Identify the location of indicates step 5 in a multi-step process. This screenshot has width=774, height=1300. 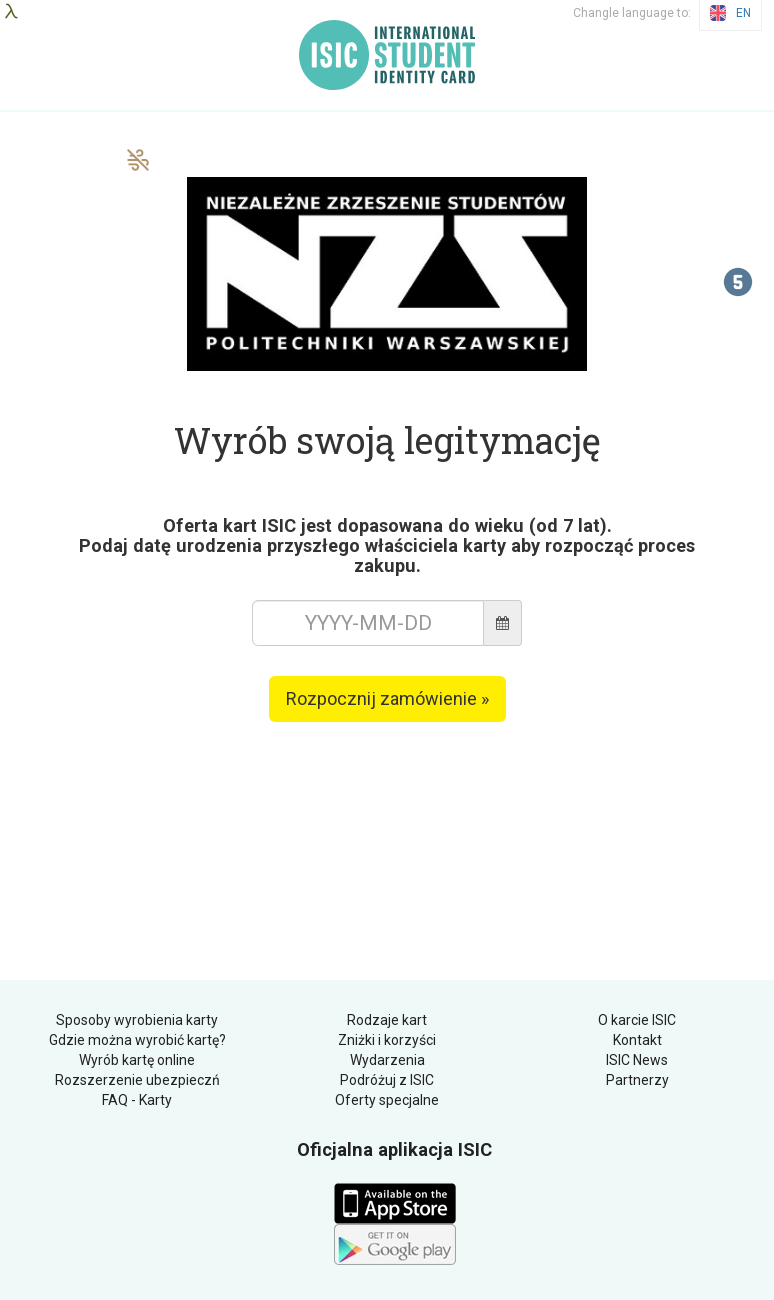
(738, 282).